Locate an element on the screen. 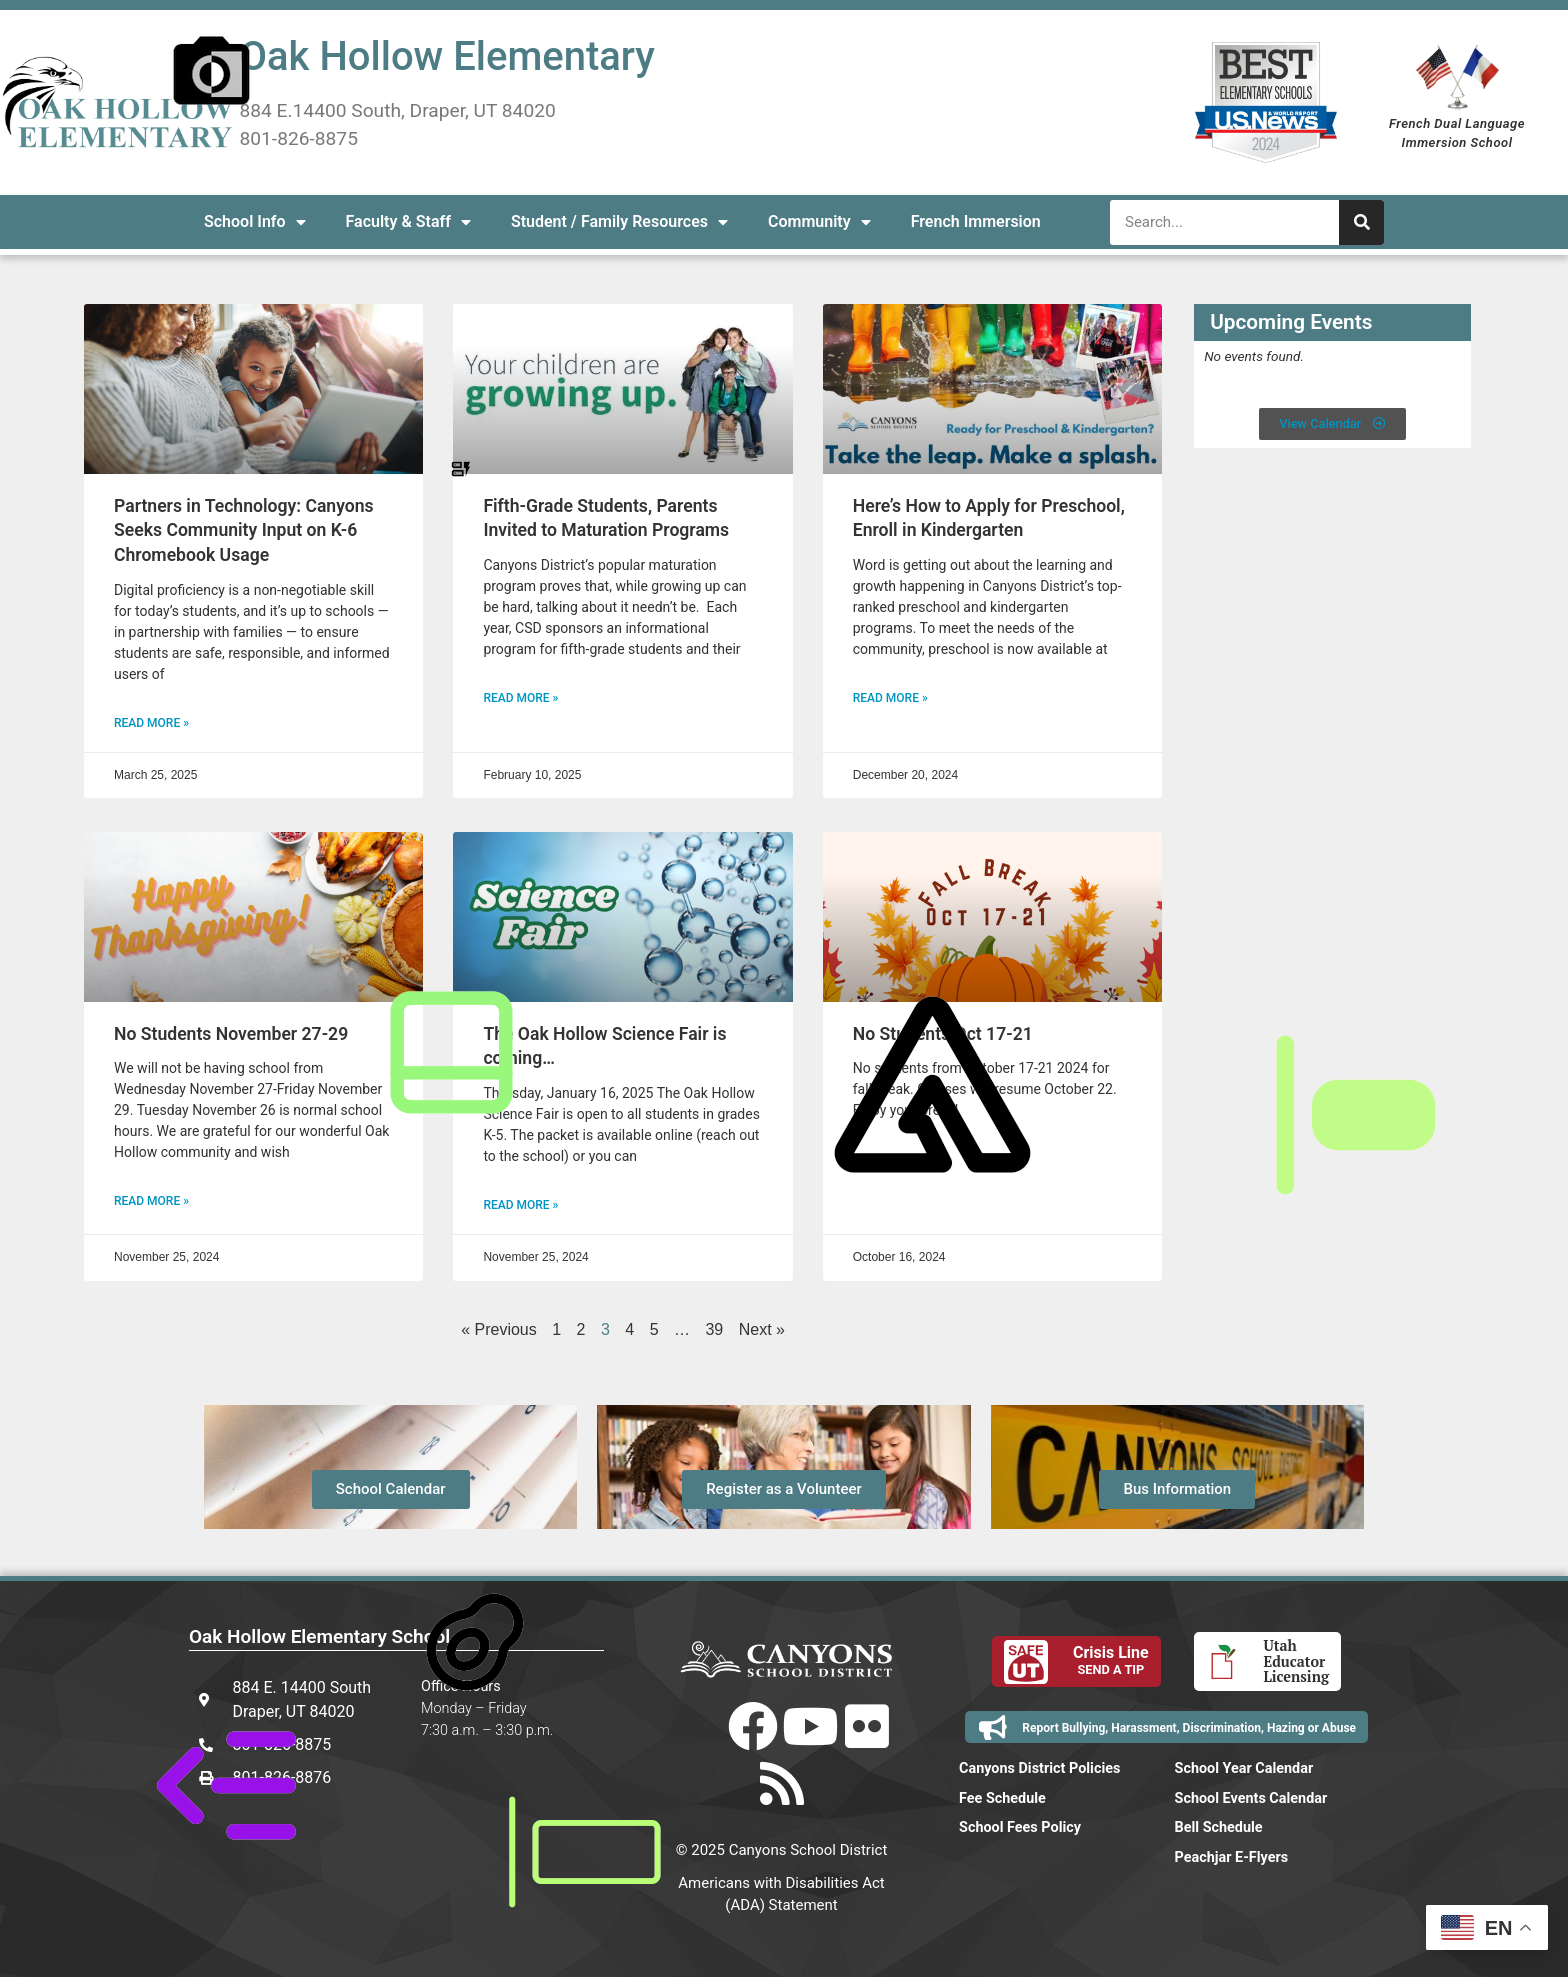 Image resolution: width=1568 pixels, height=1977 pixels. decrease text indentation is located at coordinates (226, 1785).